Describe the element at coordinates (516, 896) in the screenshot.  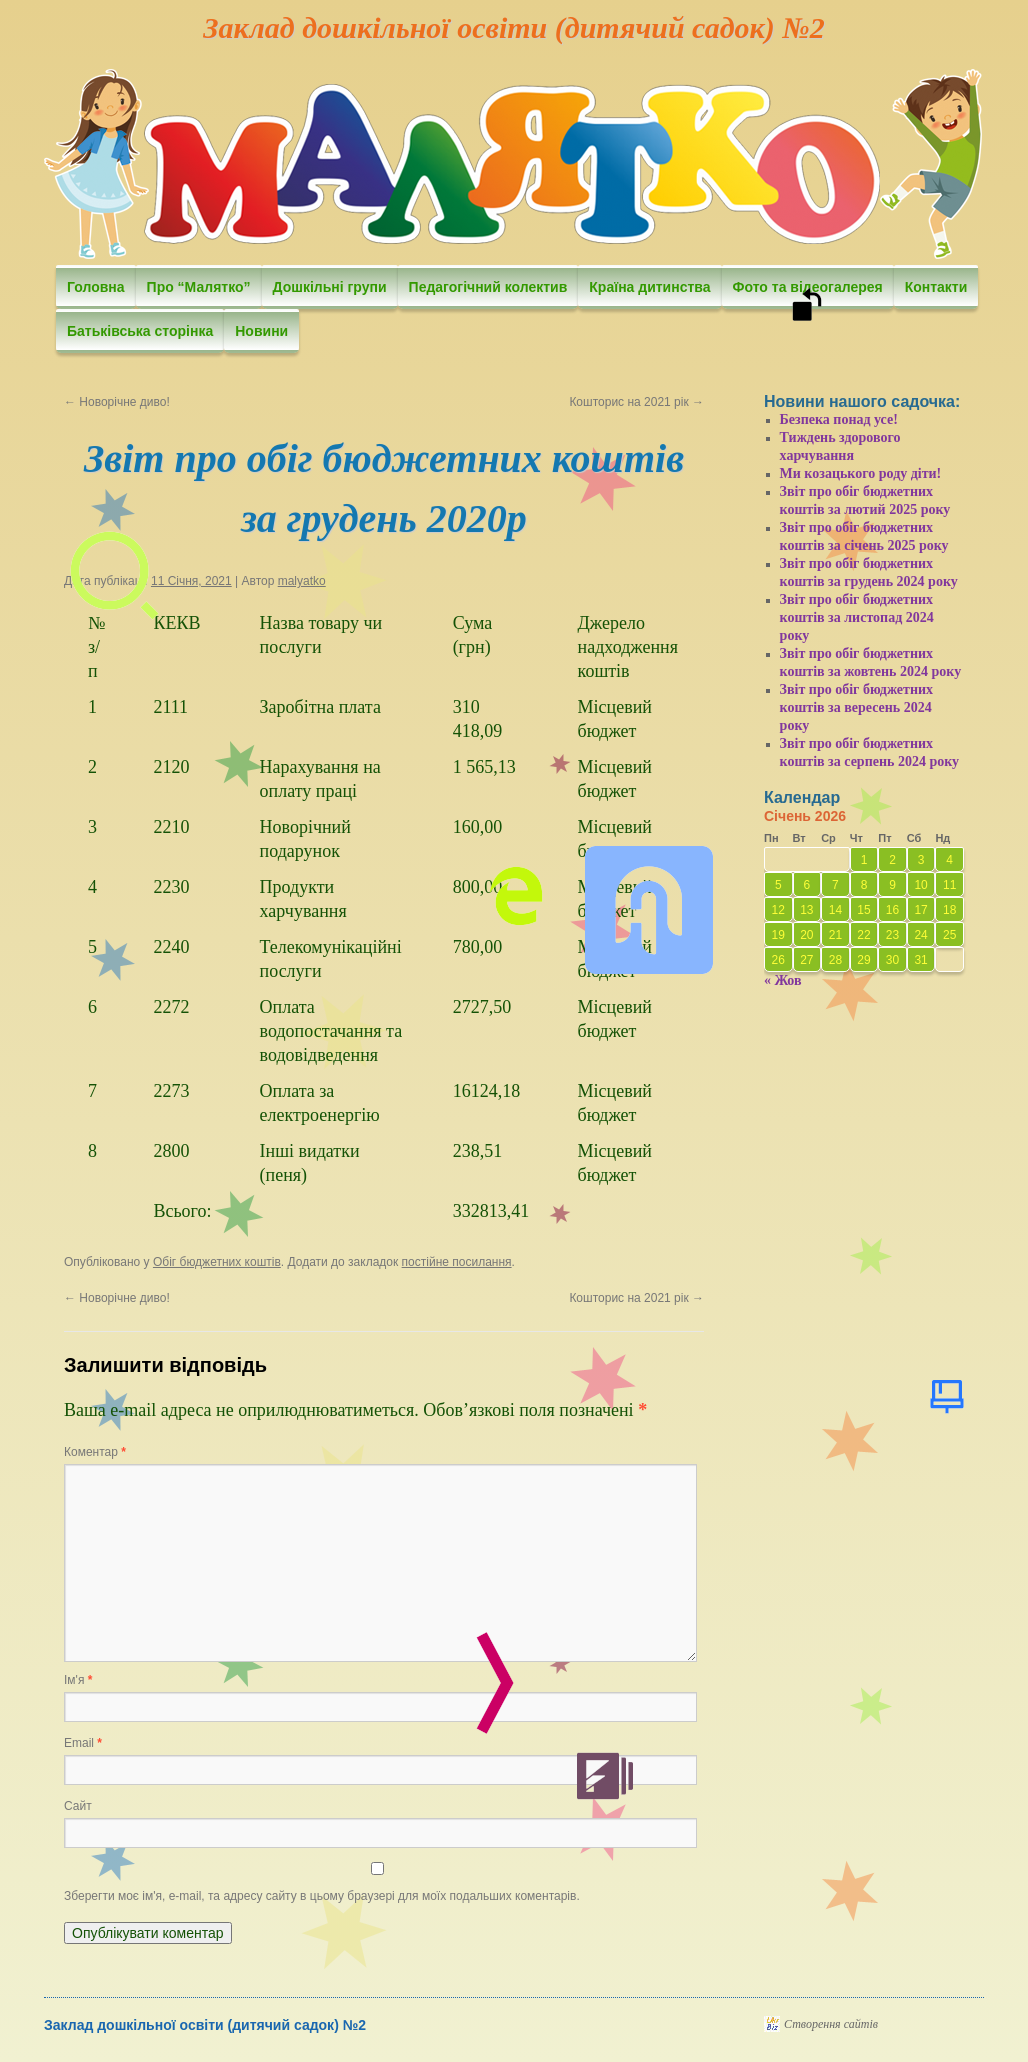
I see `open Microsoft Edge browser` at that location.